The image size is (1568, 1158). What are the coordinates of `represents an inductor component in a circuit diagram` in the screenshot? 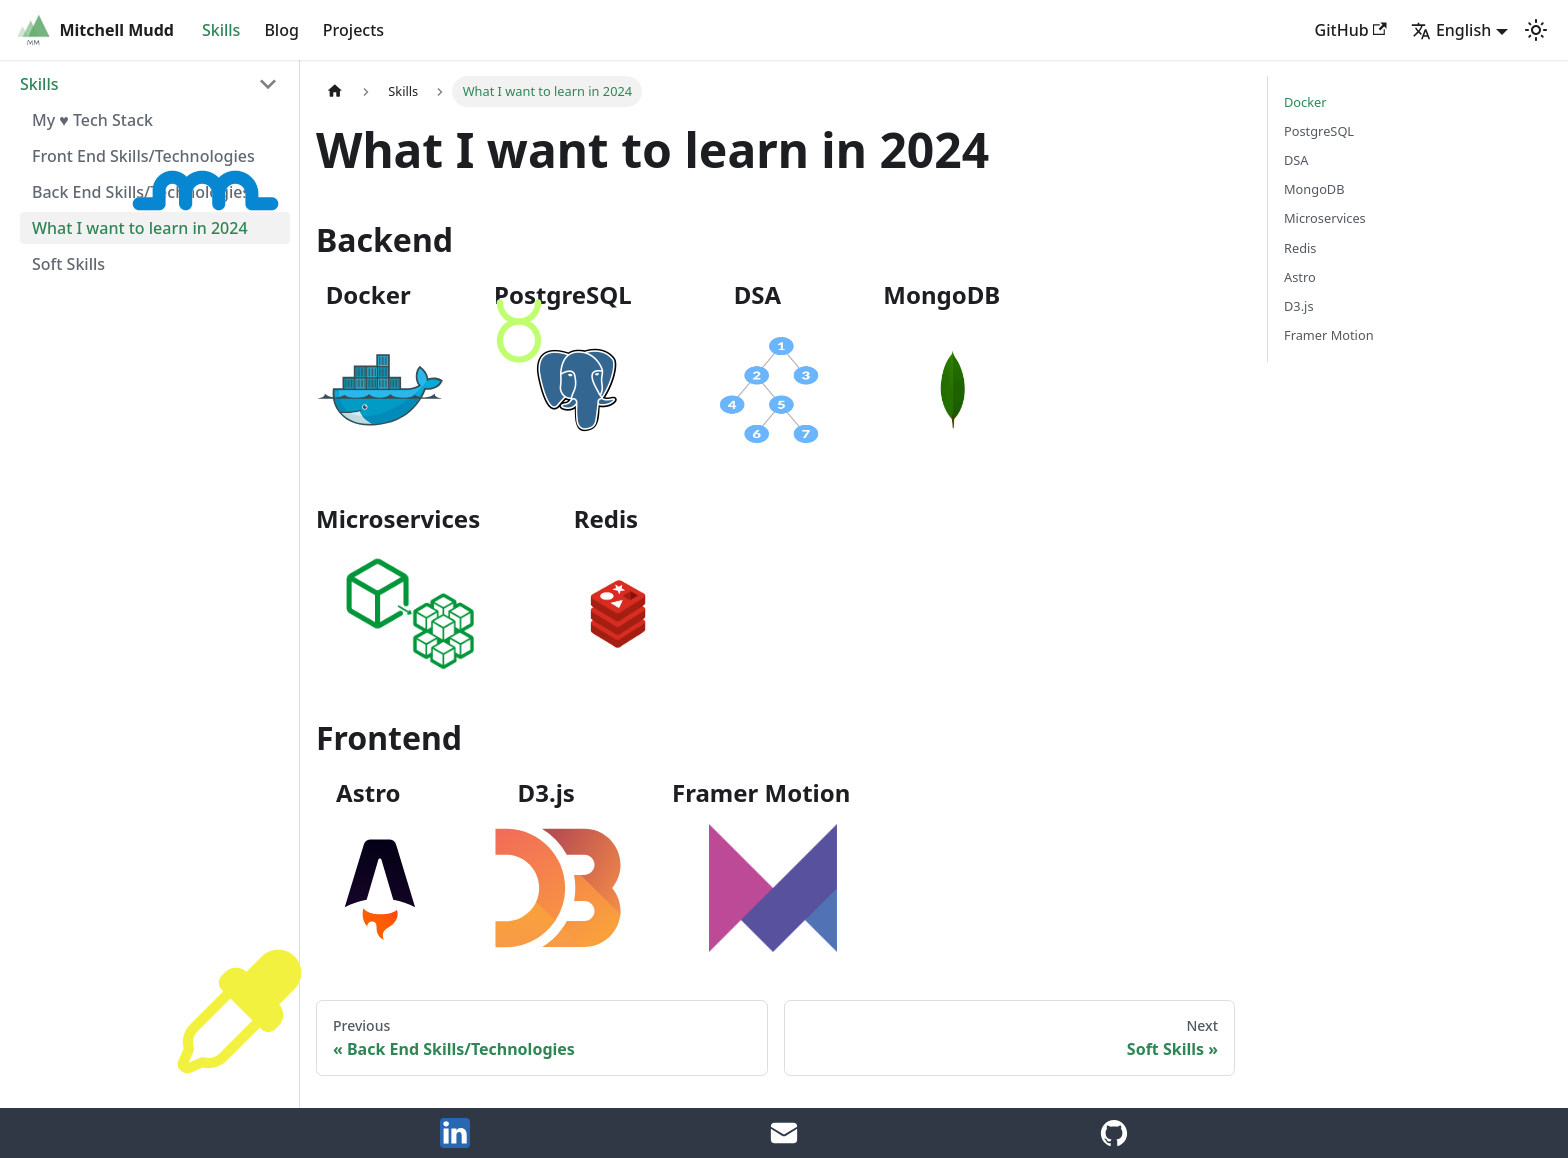 It's located at (205, 190).